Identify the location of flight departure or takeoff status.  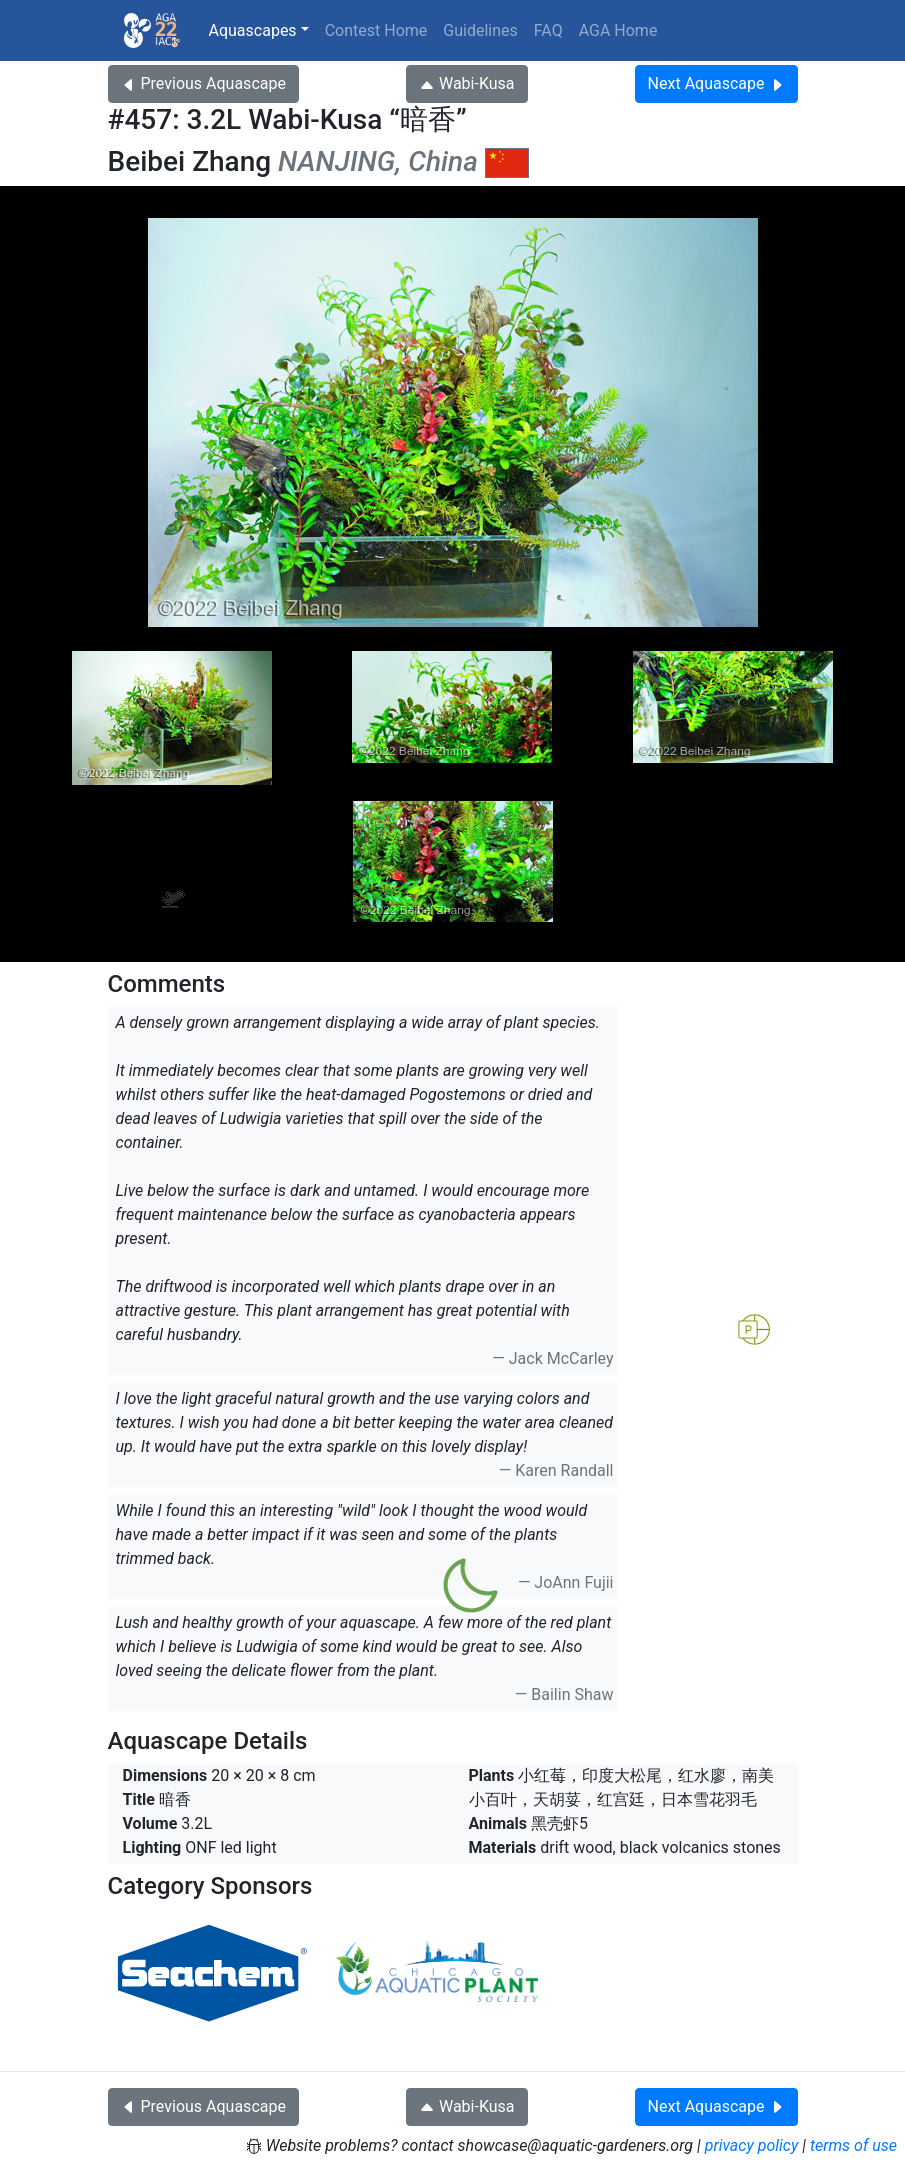
(173, 898).